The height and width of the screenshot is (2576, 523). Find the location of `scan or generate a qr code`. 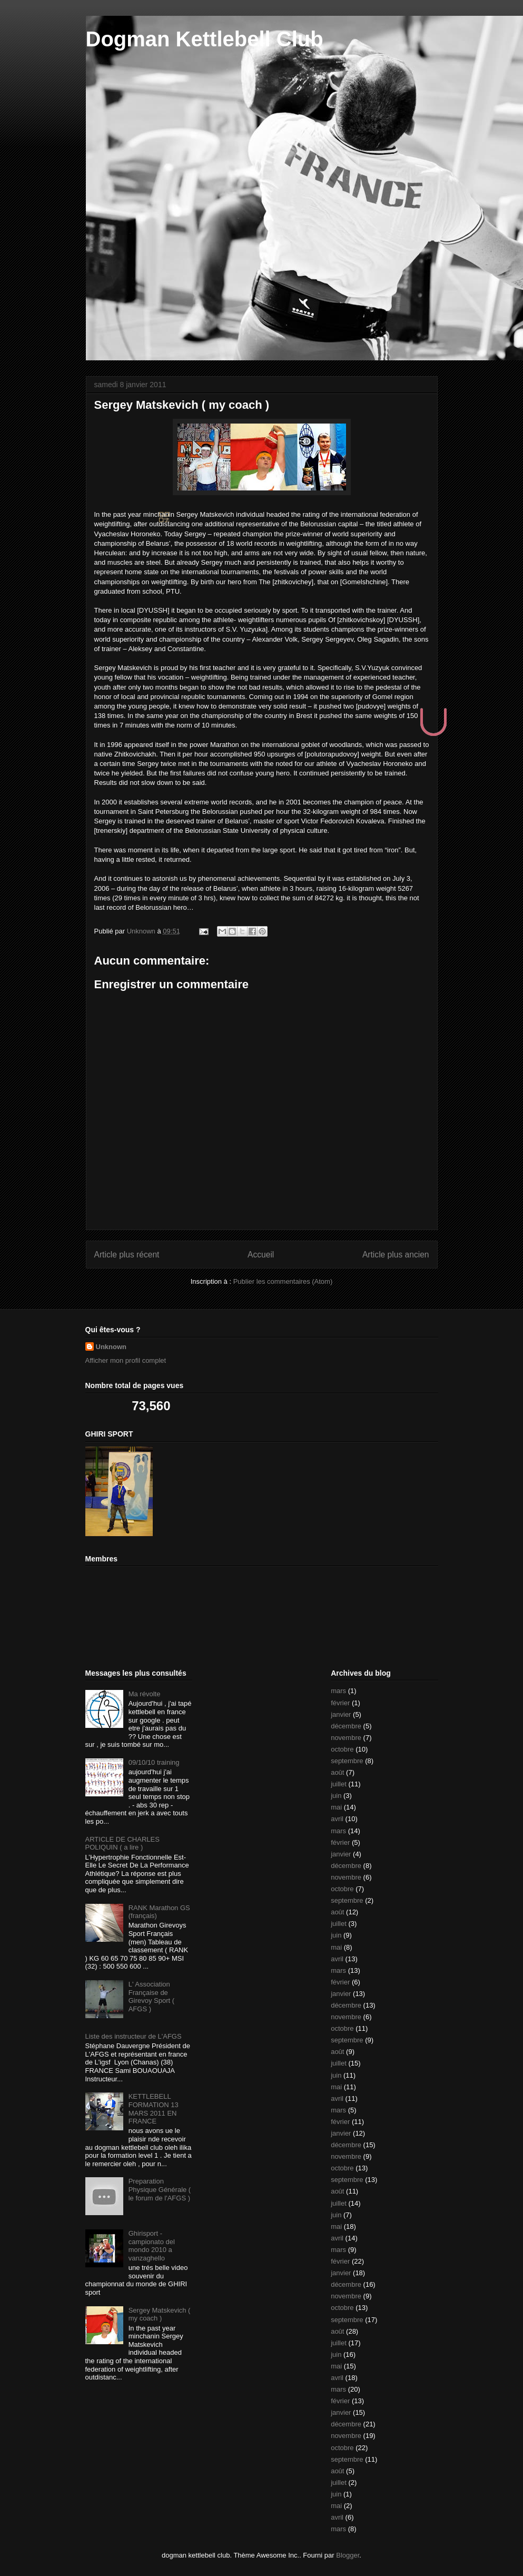

scan or generate a qr code is located at coordinates (164, 517).